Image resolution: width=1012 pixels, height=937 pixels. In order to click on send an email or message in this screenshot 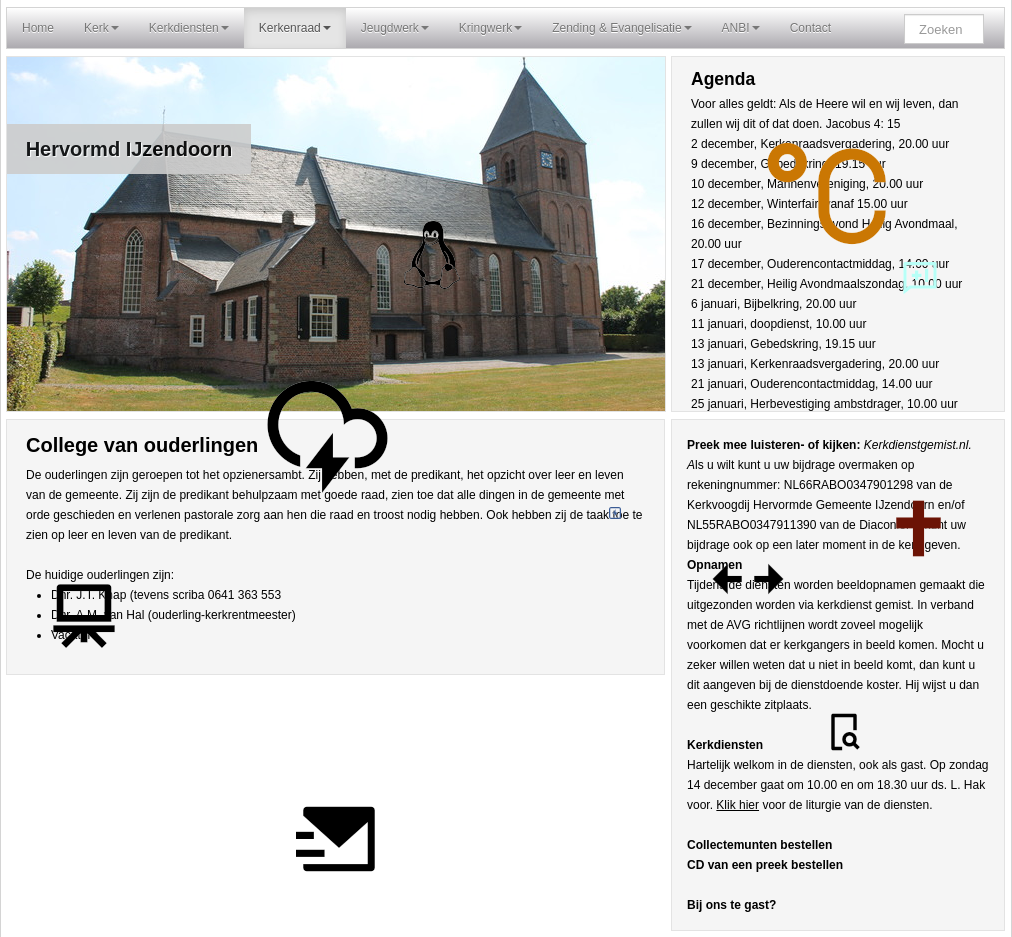, I will do `click(339, 839)`.